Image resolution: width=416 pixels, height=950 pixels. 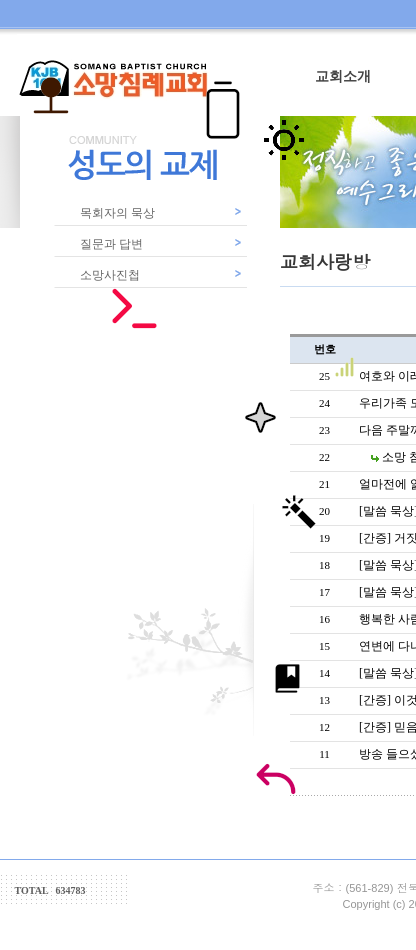 What do you see at coordinates (299, 512) in the screenshot?
I see `apply auto-enhance or magic adjustments` at bounding box center [299, 512].